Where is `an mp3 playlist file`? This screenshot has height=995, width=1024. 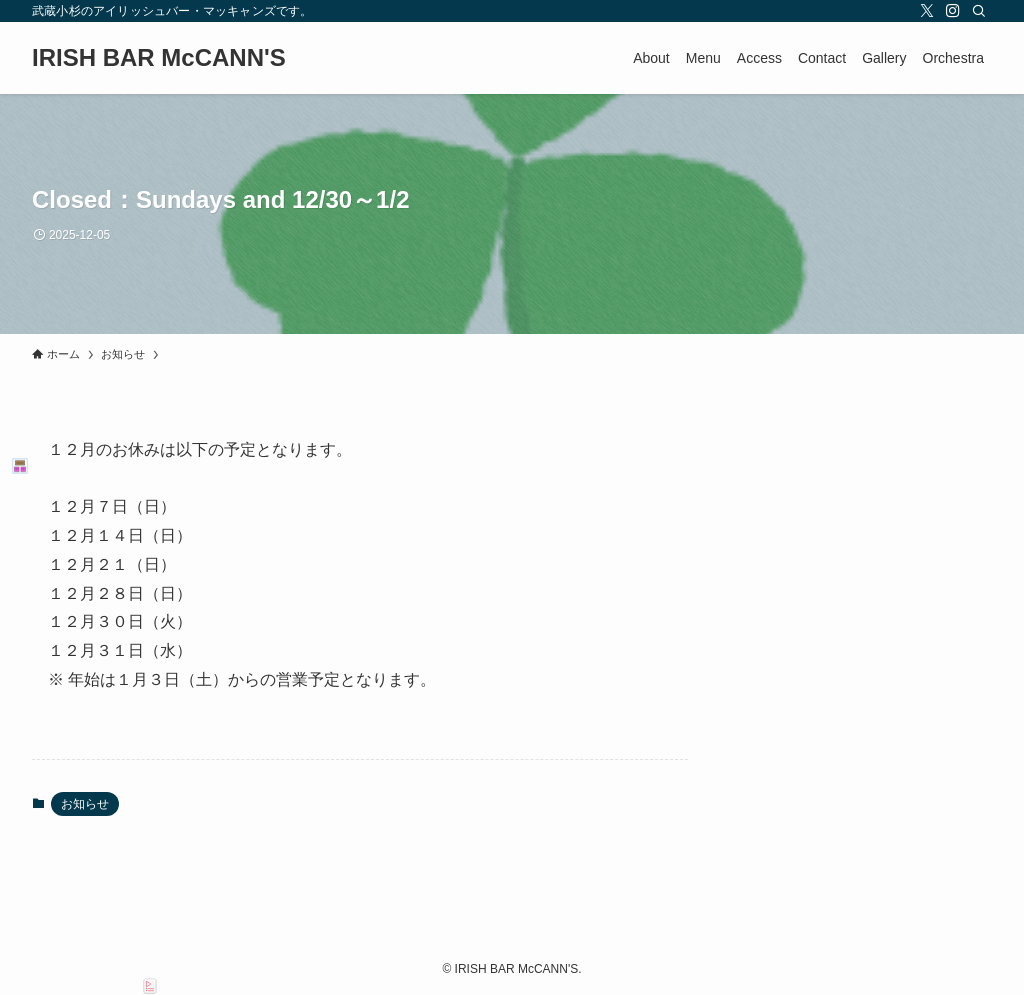 an mp3 playlist file is located at coordinates (150, 986).